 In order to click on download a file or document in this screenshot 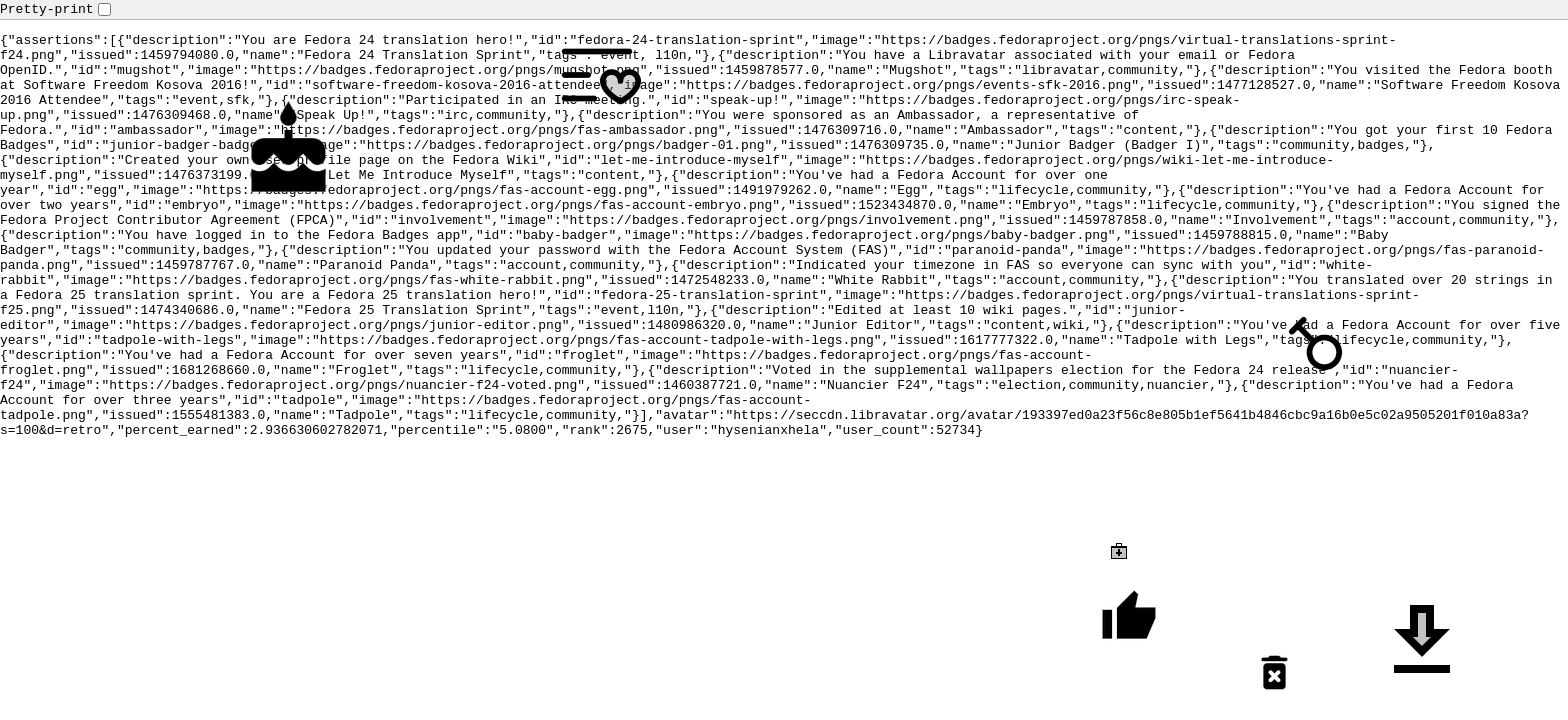, I will do `click(1422, 641)`.